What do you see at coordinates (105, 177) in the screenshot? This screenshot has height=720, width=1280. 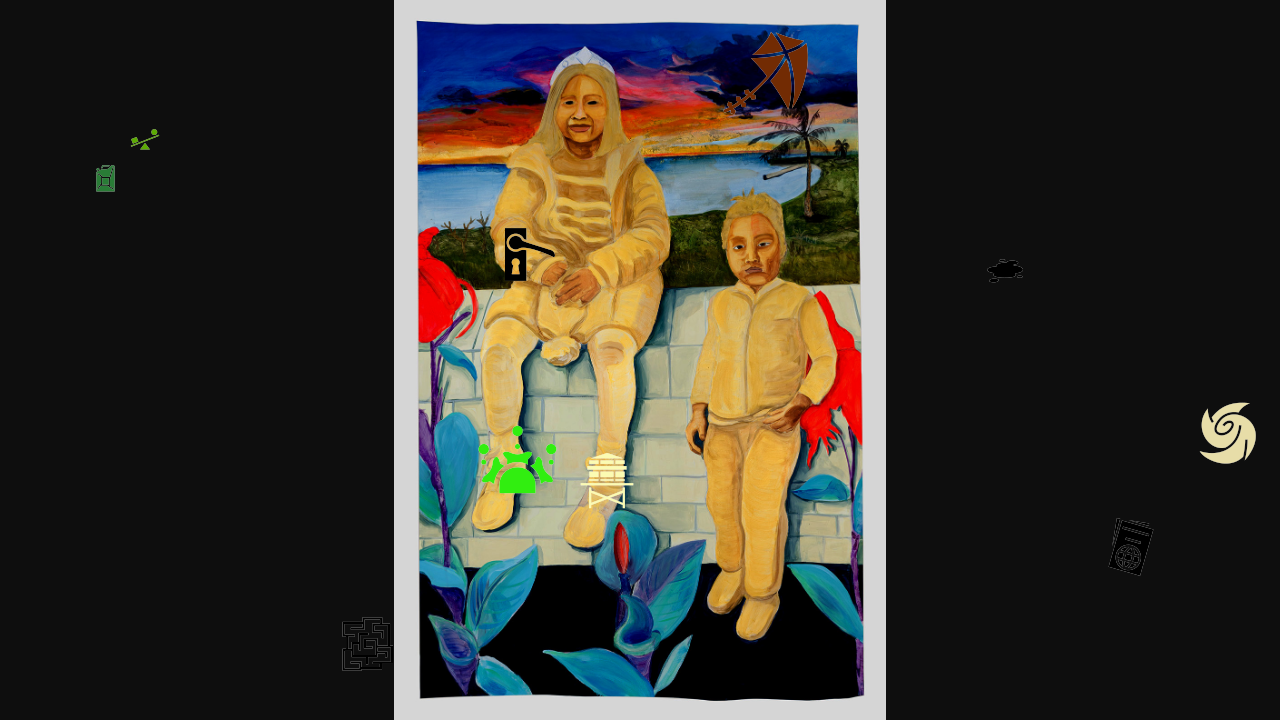 I see `fuel or gas container item in game inventory` at bounding box center [105, 177].